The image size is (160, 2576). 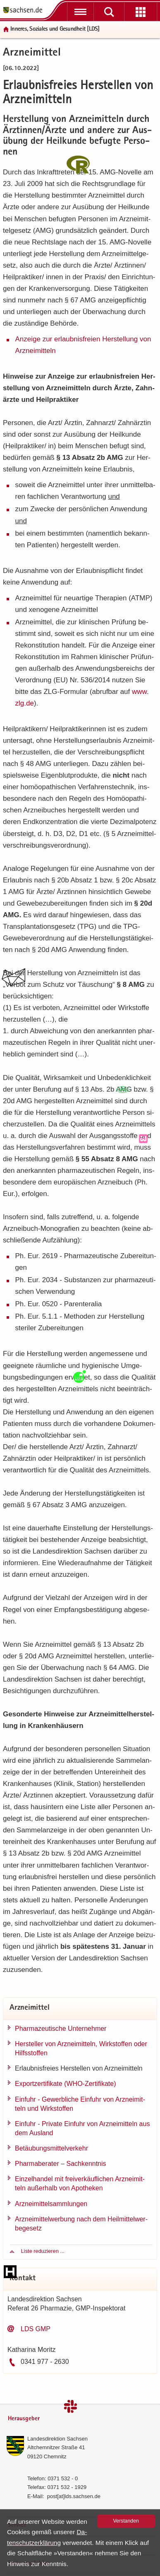 What do you see at coordinates (13, 977) in the screenshot?
I see `checkio coding platform logo` at bounding box center [13, 977].